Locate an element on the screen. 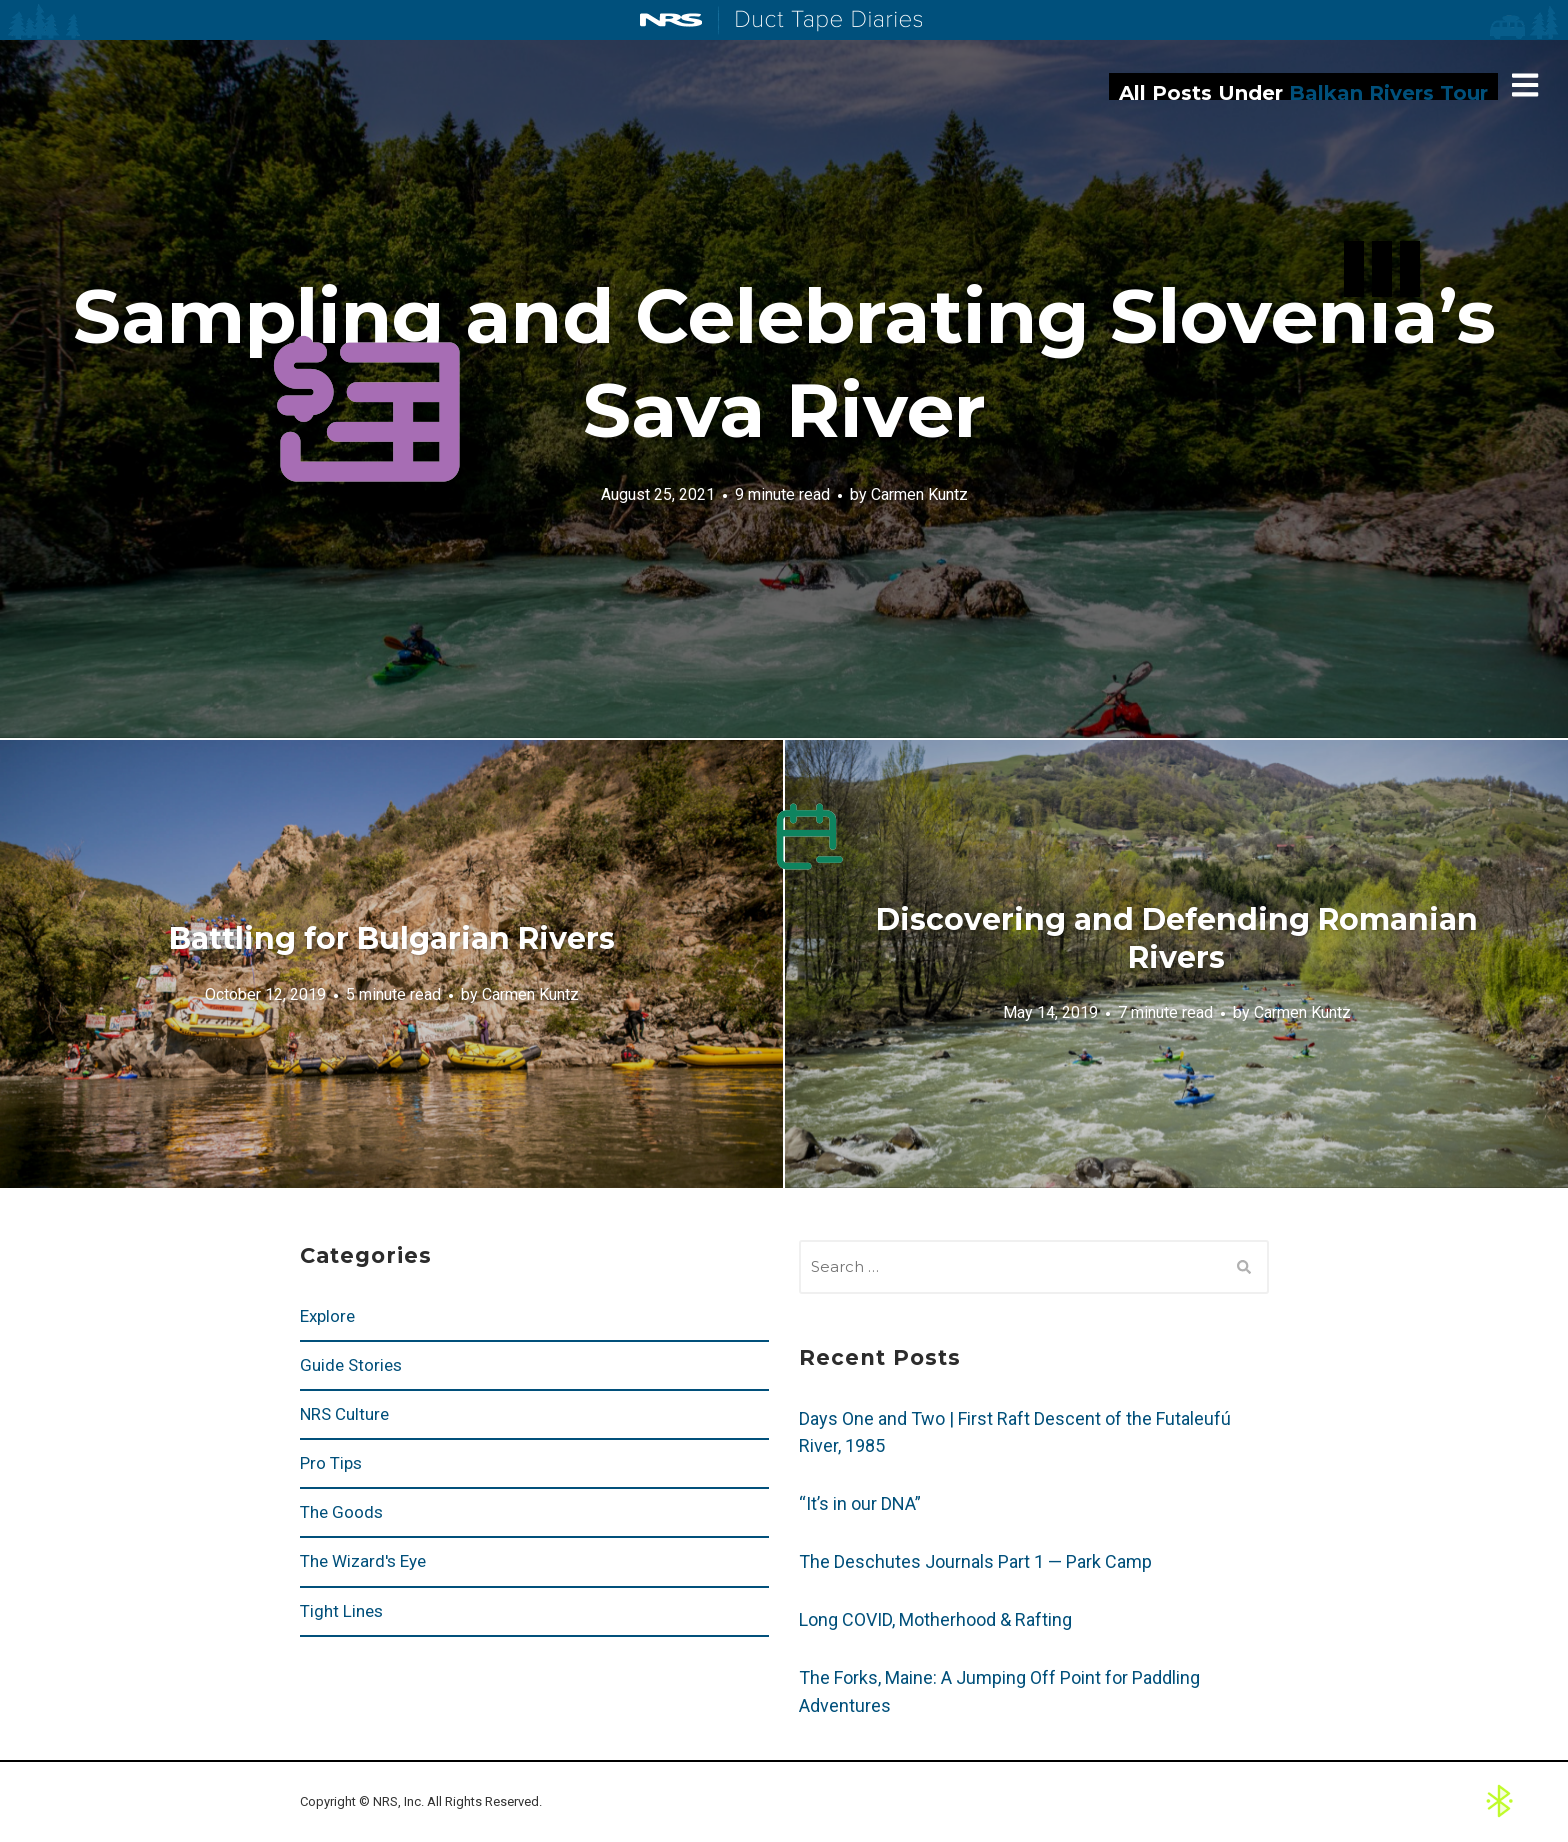 Image resolution: width=1568 pixels, height=1842 pixels. switch to week view in calendar is located at coordinates (1384, 269).